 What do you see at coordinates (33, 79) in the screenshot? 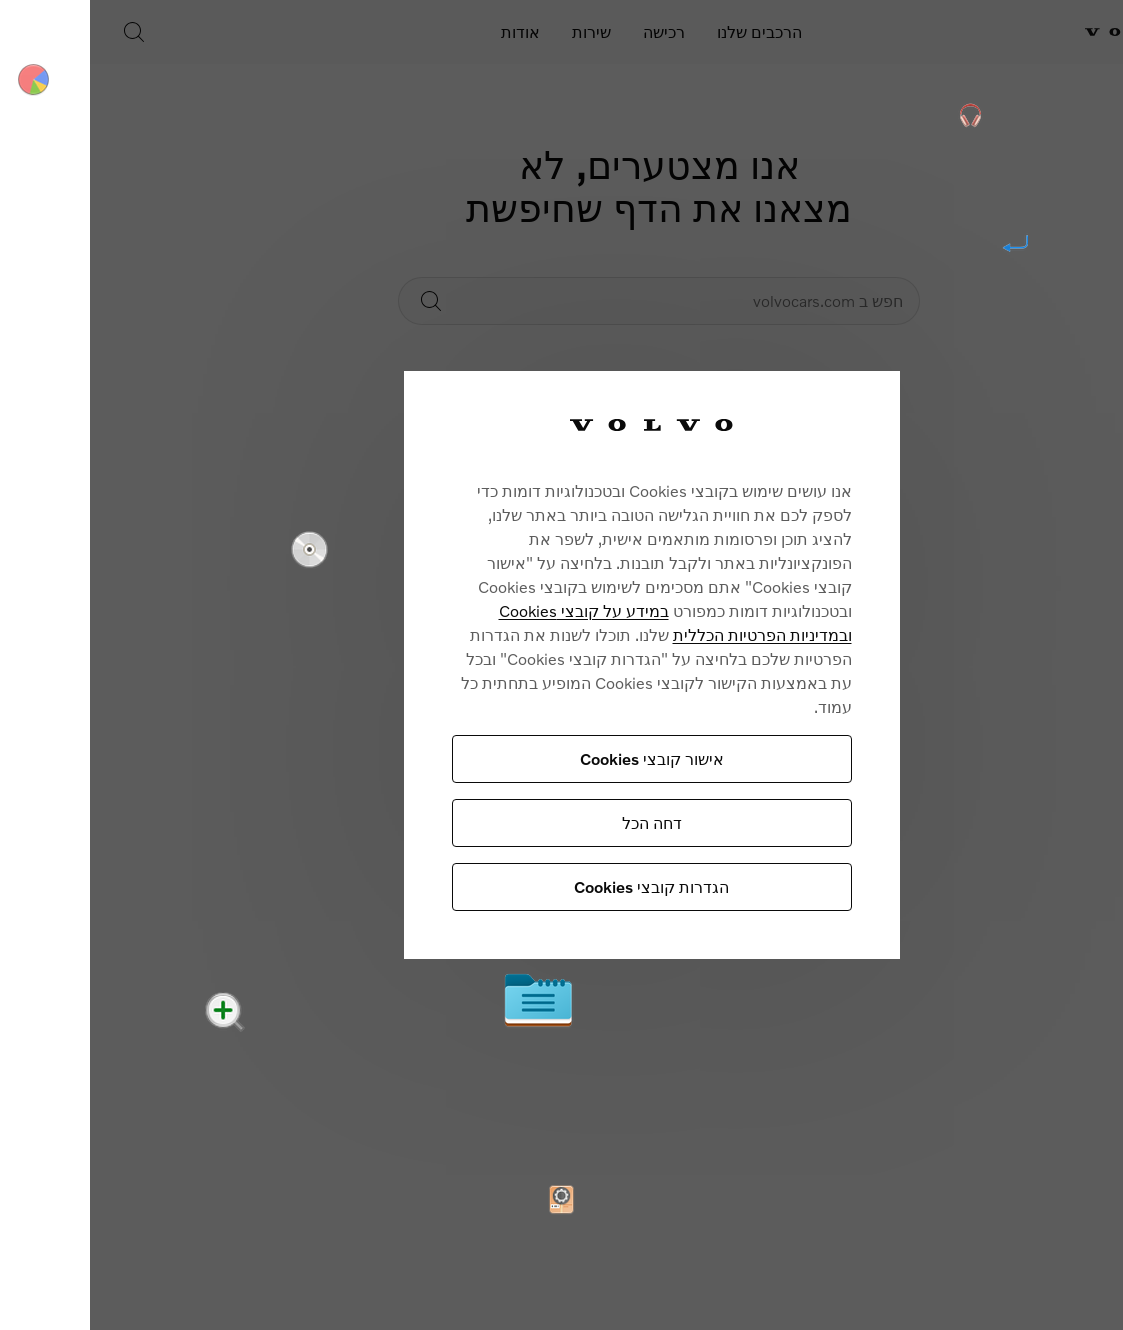
I see `open disk usage analyzer` at bounding box center [33, 79].